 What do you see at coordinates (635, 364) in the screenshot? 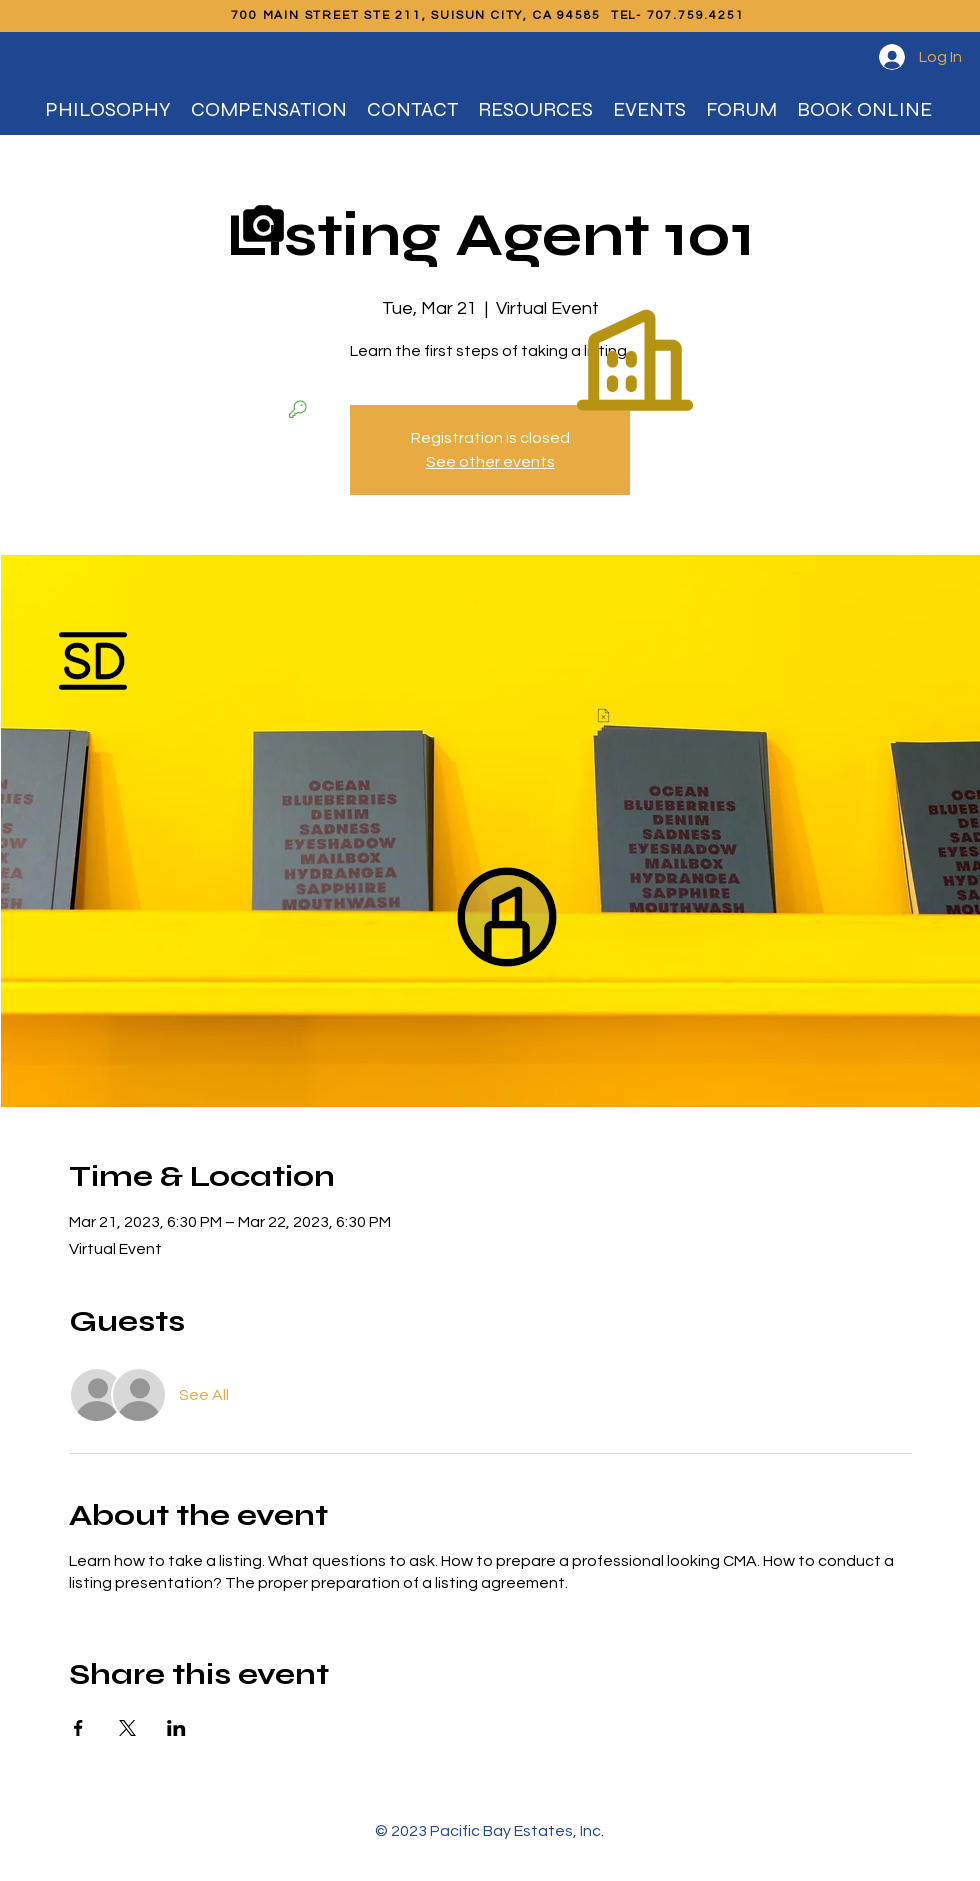
I see `view nearby buildings or offices` at bounding box center [635, 364].